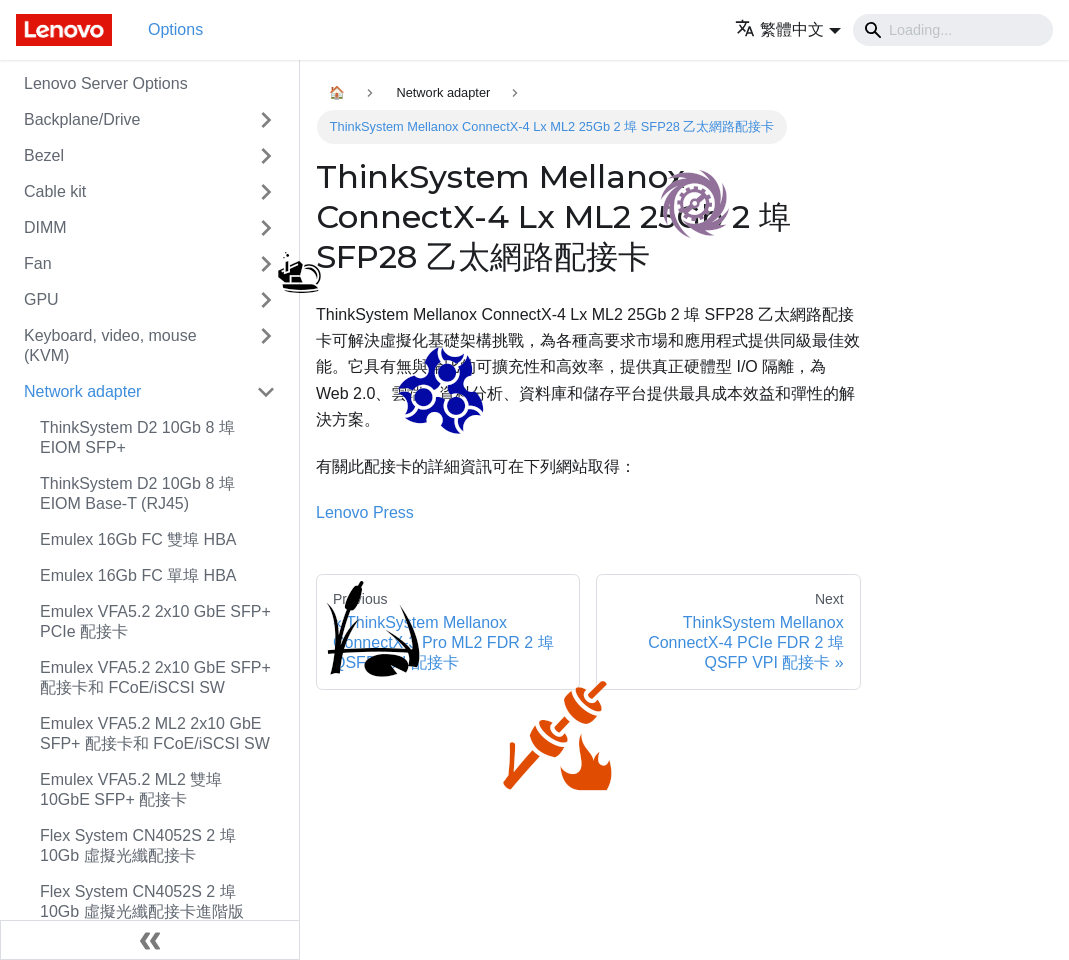  Describe the element at coordinates (373, 628) in the screenshot. I see `indicates swamp or wetland terrain type` at that location.